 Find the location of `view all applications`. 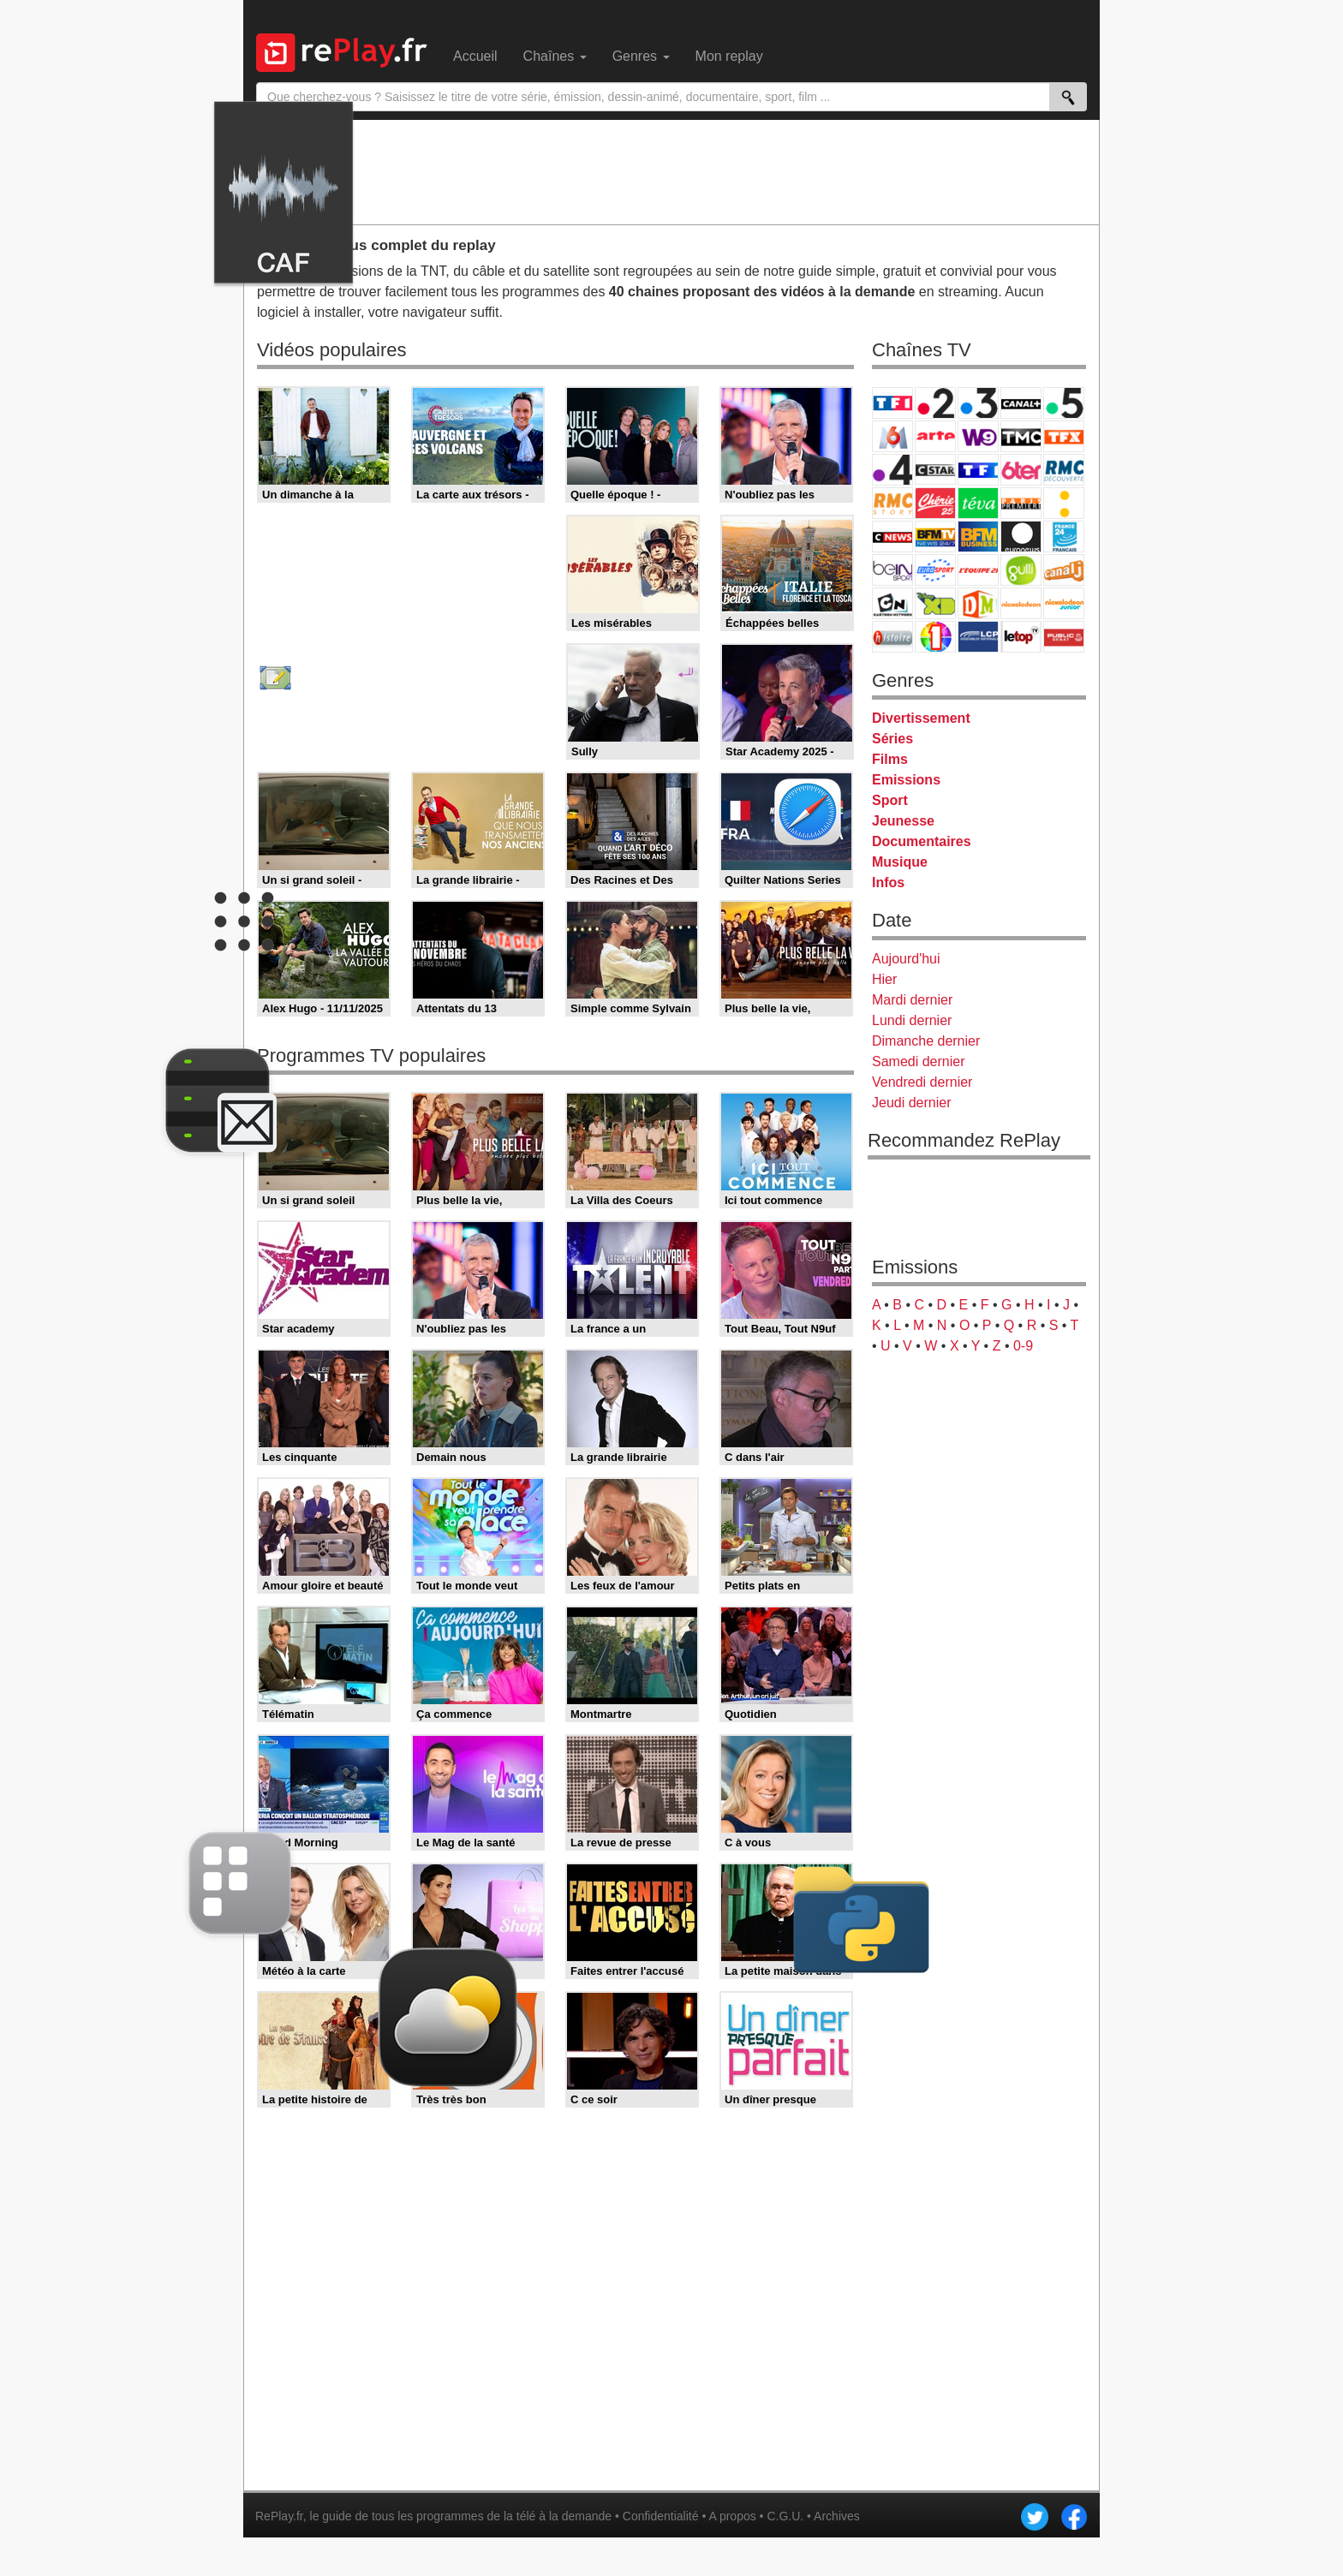

view all applications is located at coordinates (244, 921).